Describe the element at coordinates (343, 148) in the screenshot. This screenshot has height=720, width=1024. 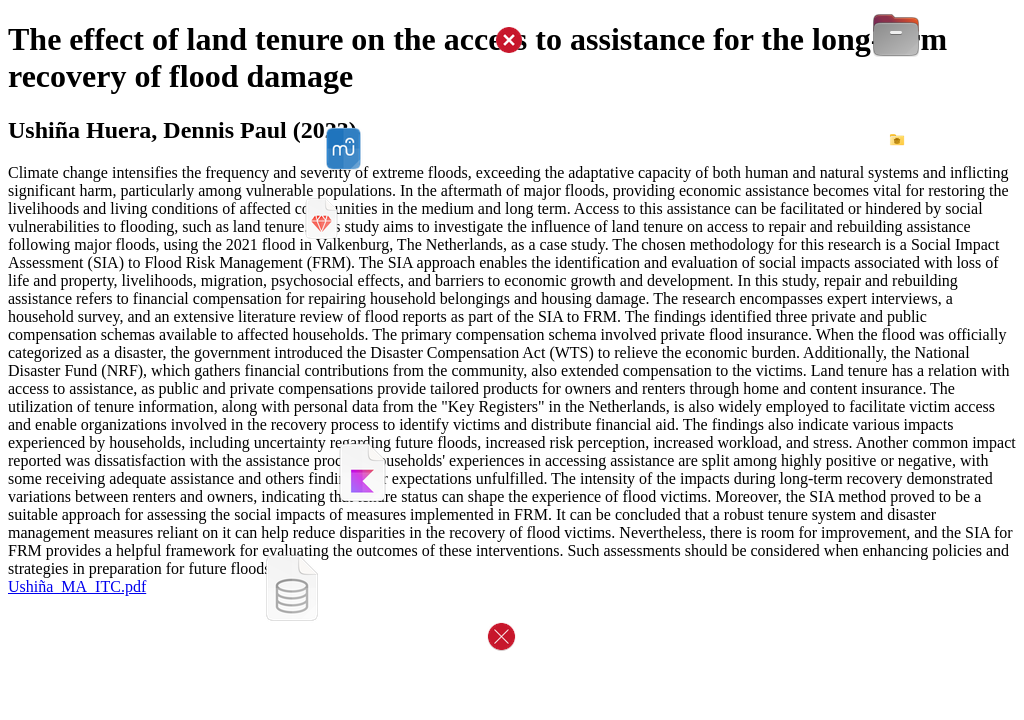
I see `open a MuseScore 3 music notation file` at that location.